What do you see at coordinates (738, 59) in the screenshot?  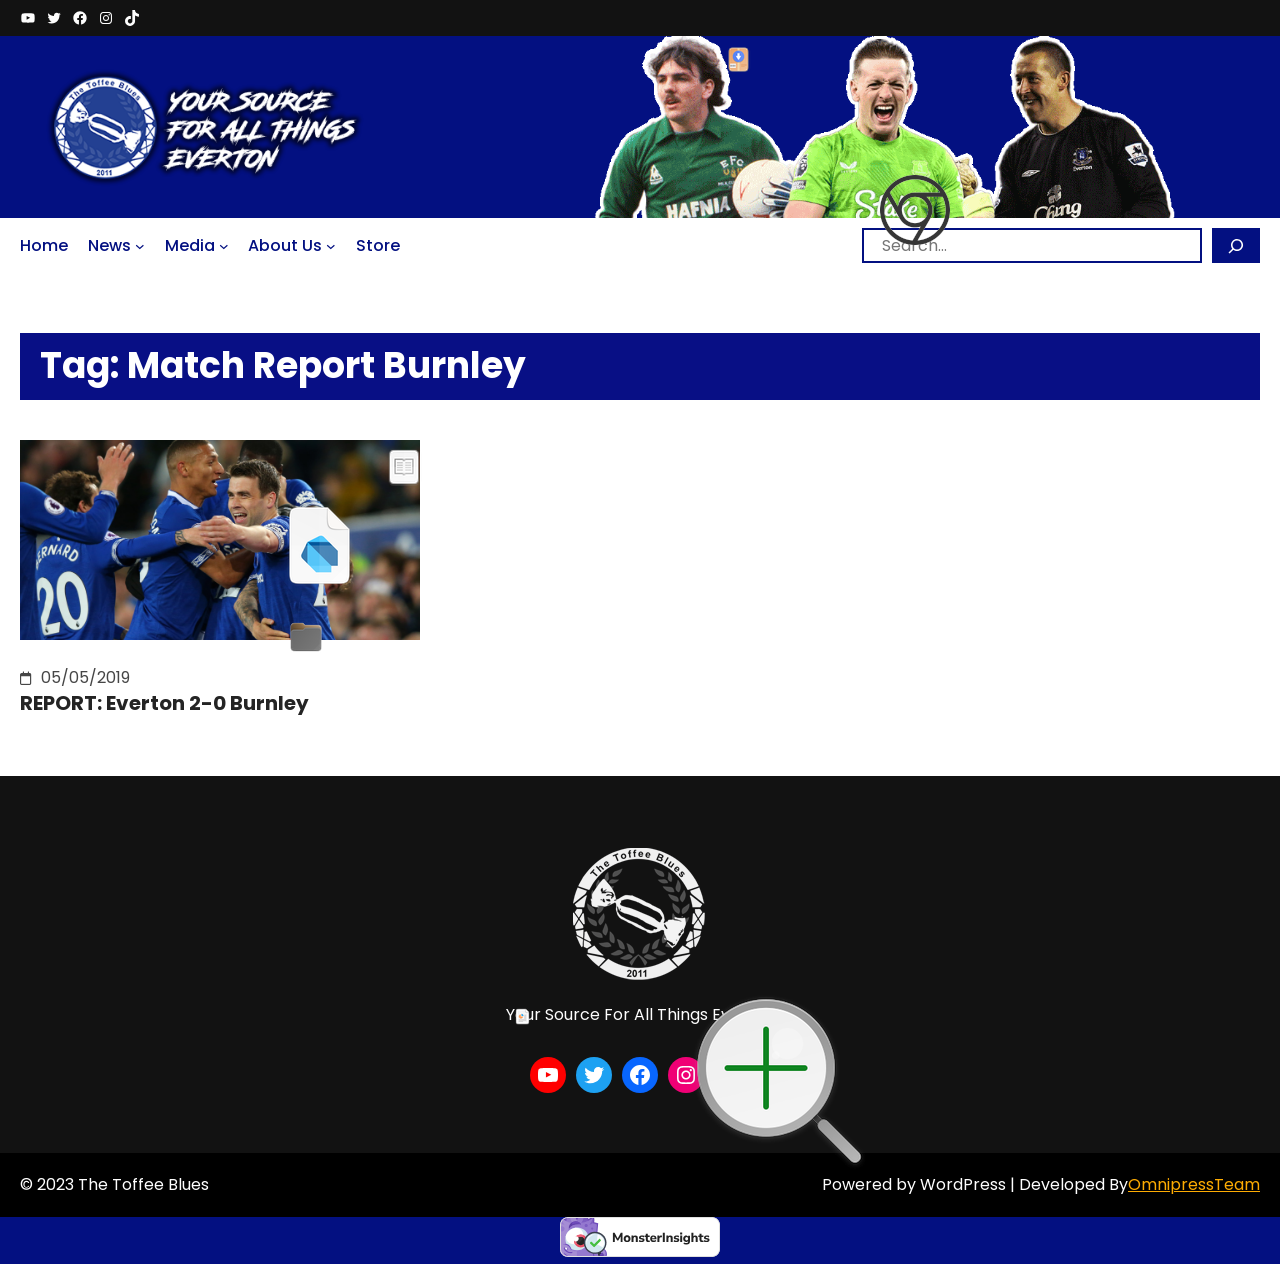 I see `downloading a software package` at bounding box center [738, 59].